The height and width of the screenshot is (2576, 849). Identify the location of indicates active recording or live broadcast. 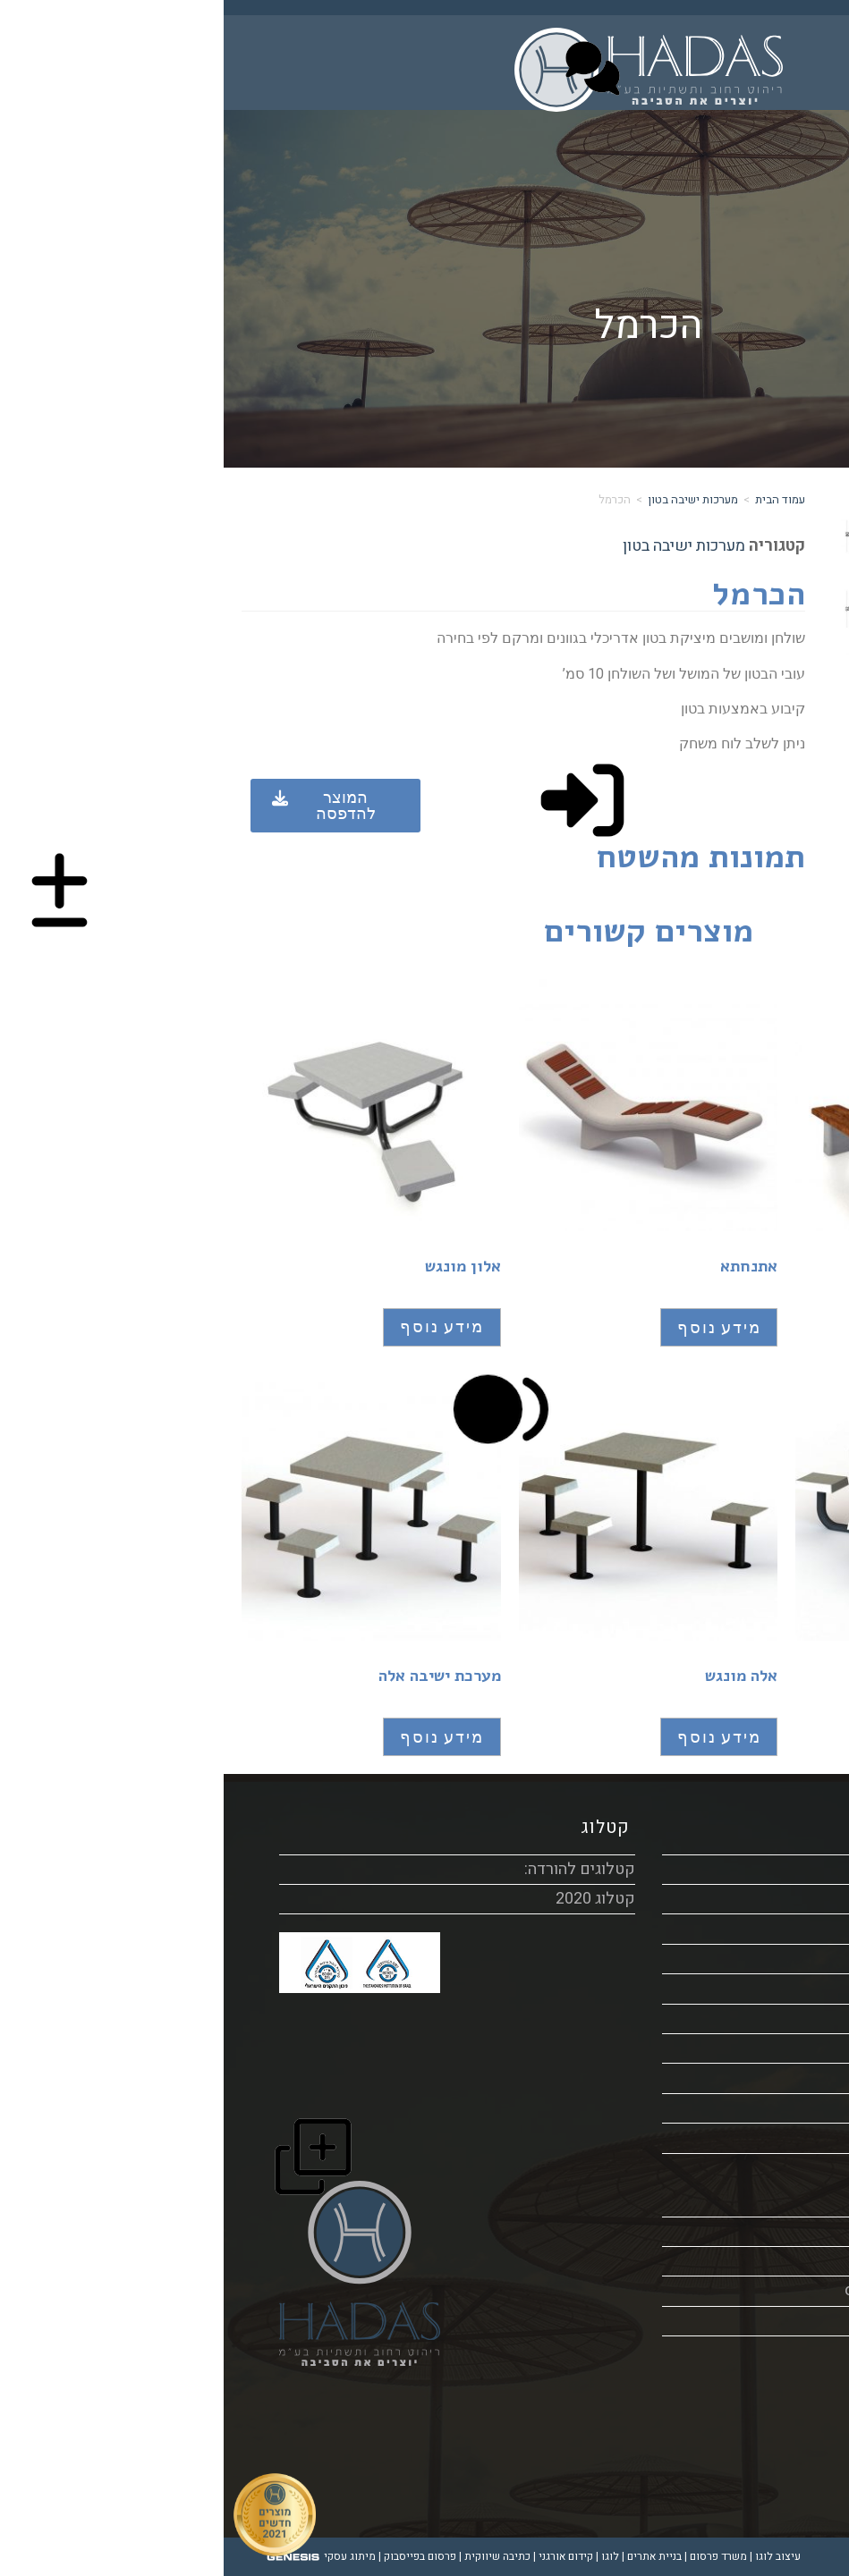
(501, 1409).